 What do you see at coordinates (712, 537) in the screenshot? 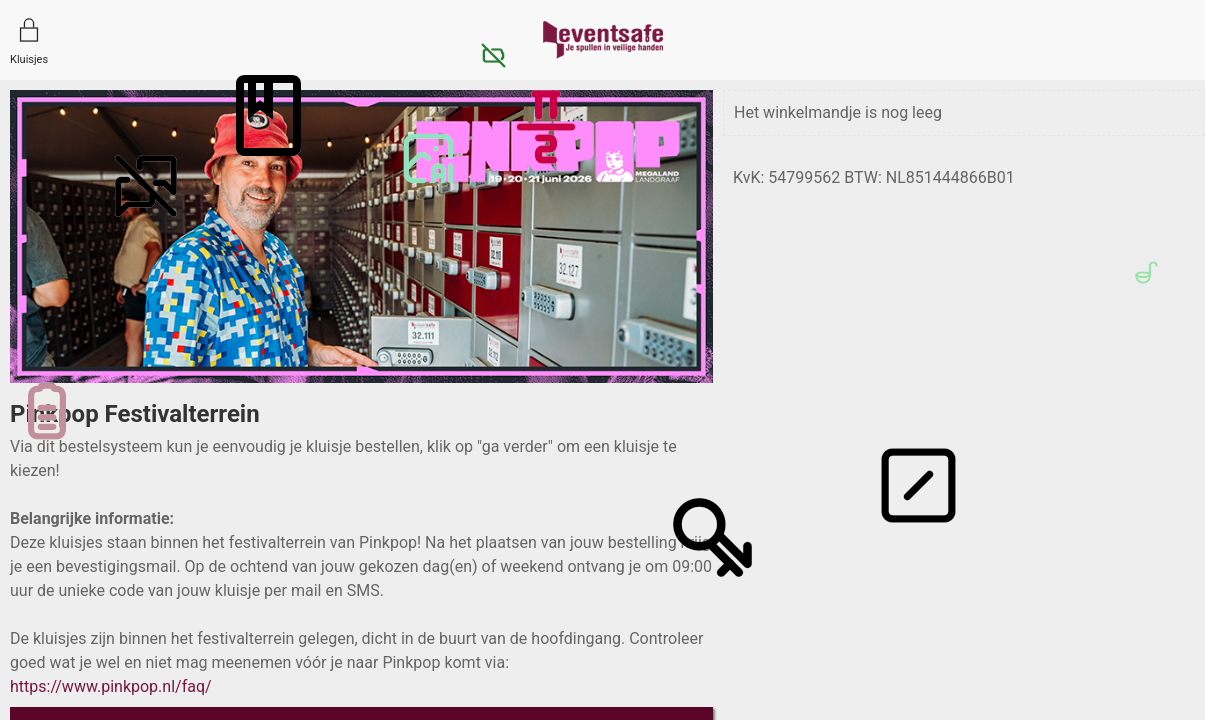
I see `select intergender or non-binary gender option` at bounding box center [712, 537].